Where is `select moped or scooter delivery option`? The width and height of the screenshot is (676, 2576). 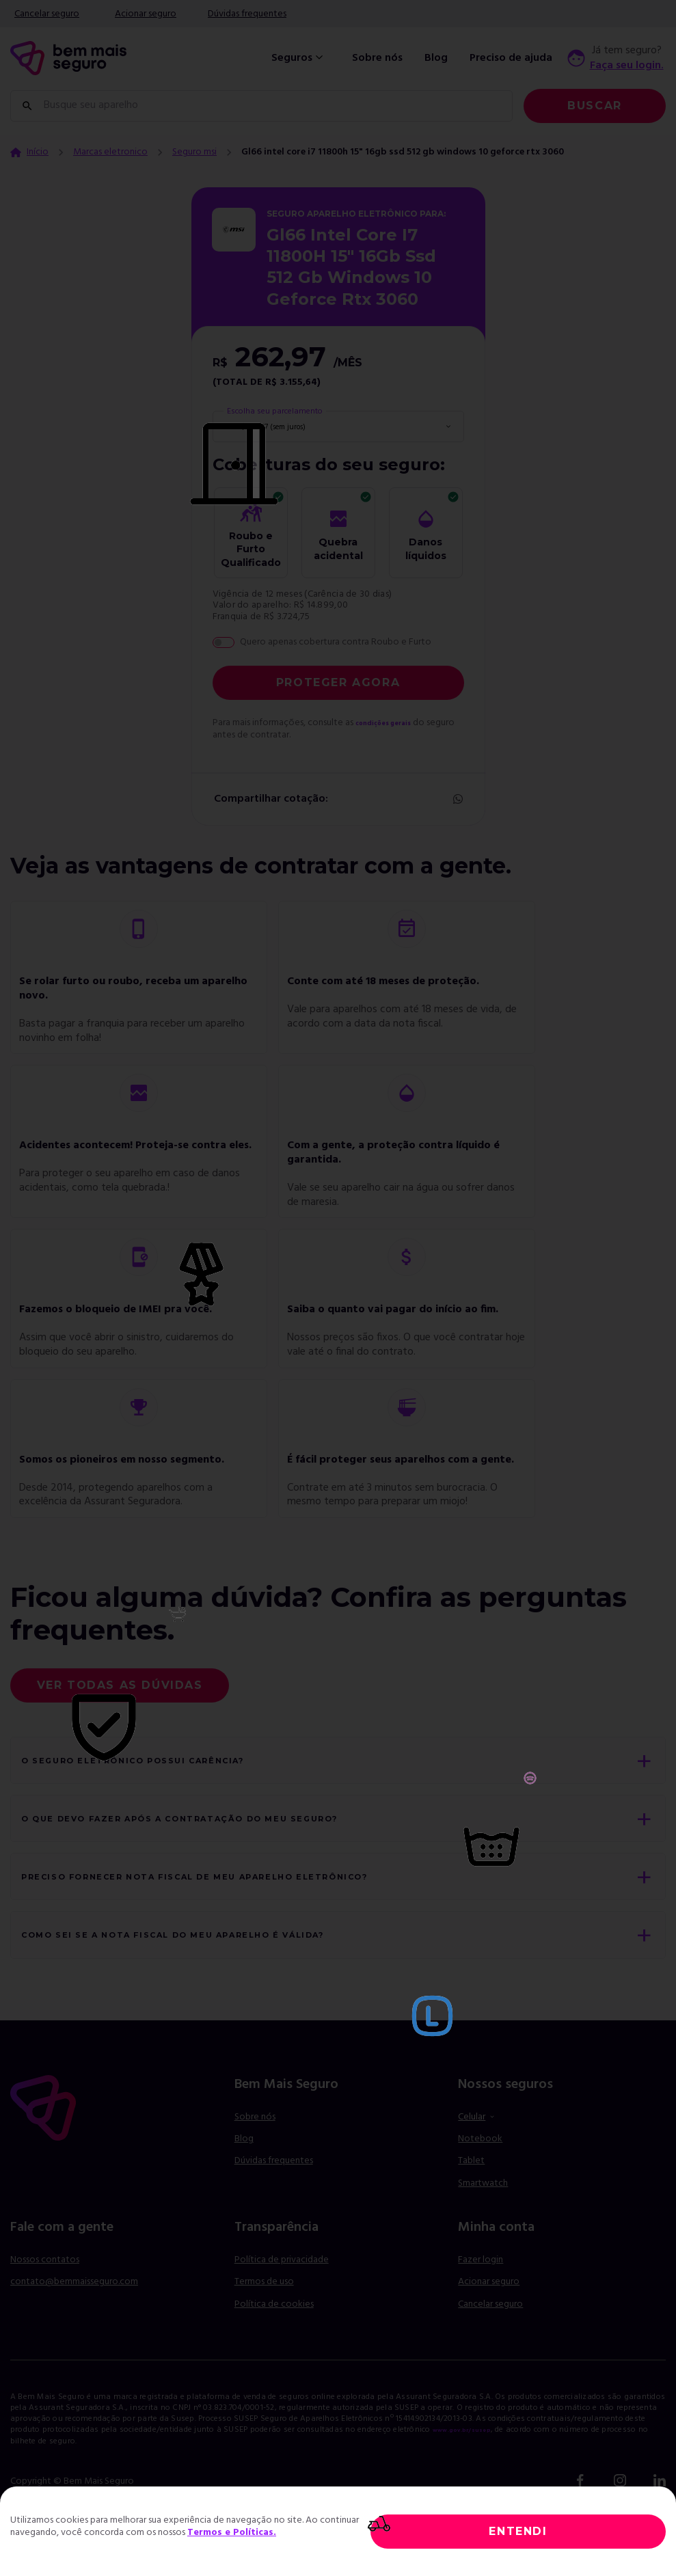 select moped or scooter delivery option is located at coordinates (379, 2524).